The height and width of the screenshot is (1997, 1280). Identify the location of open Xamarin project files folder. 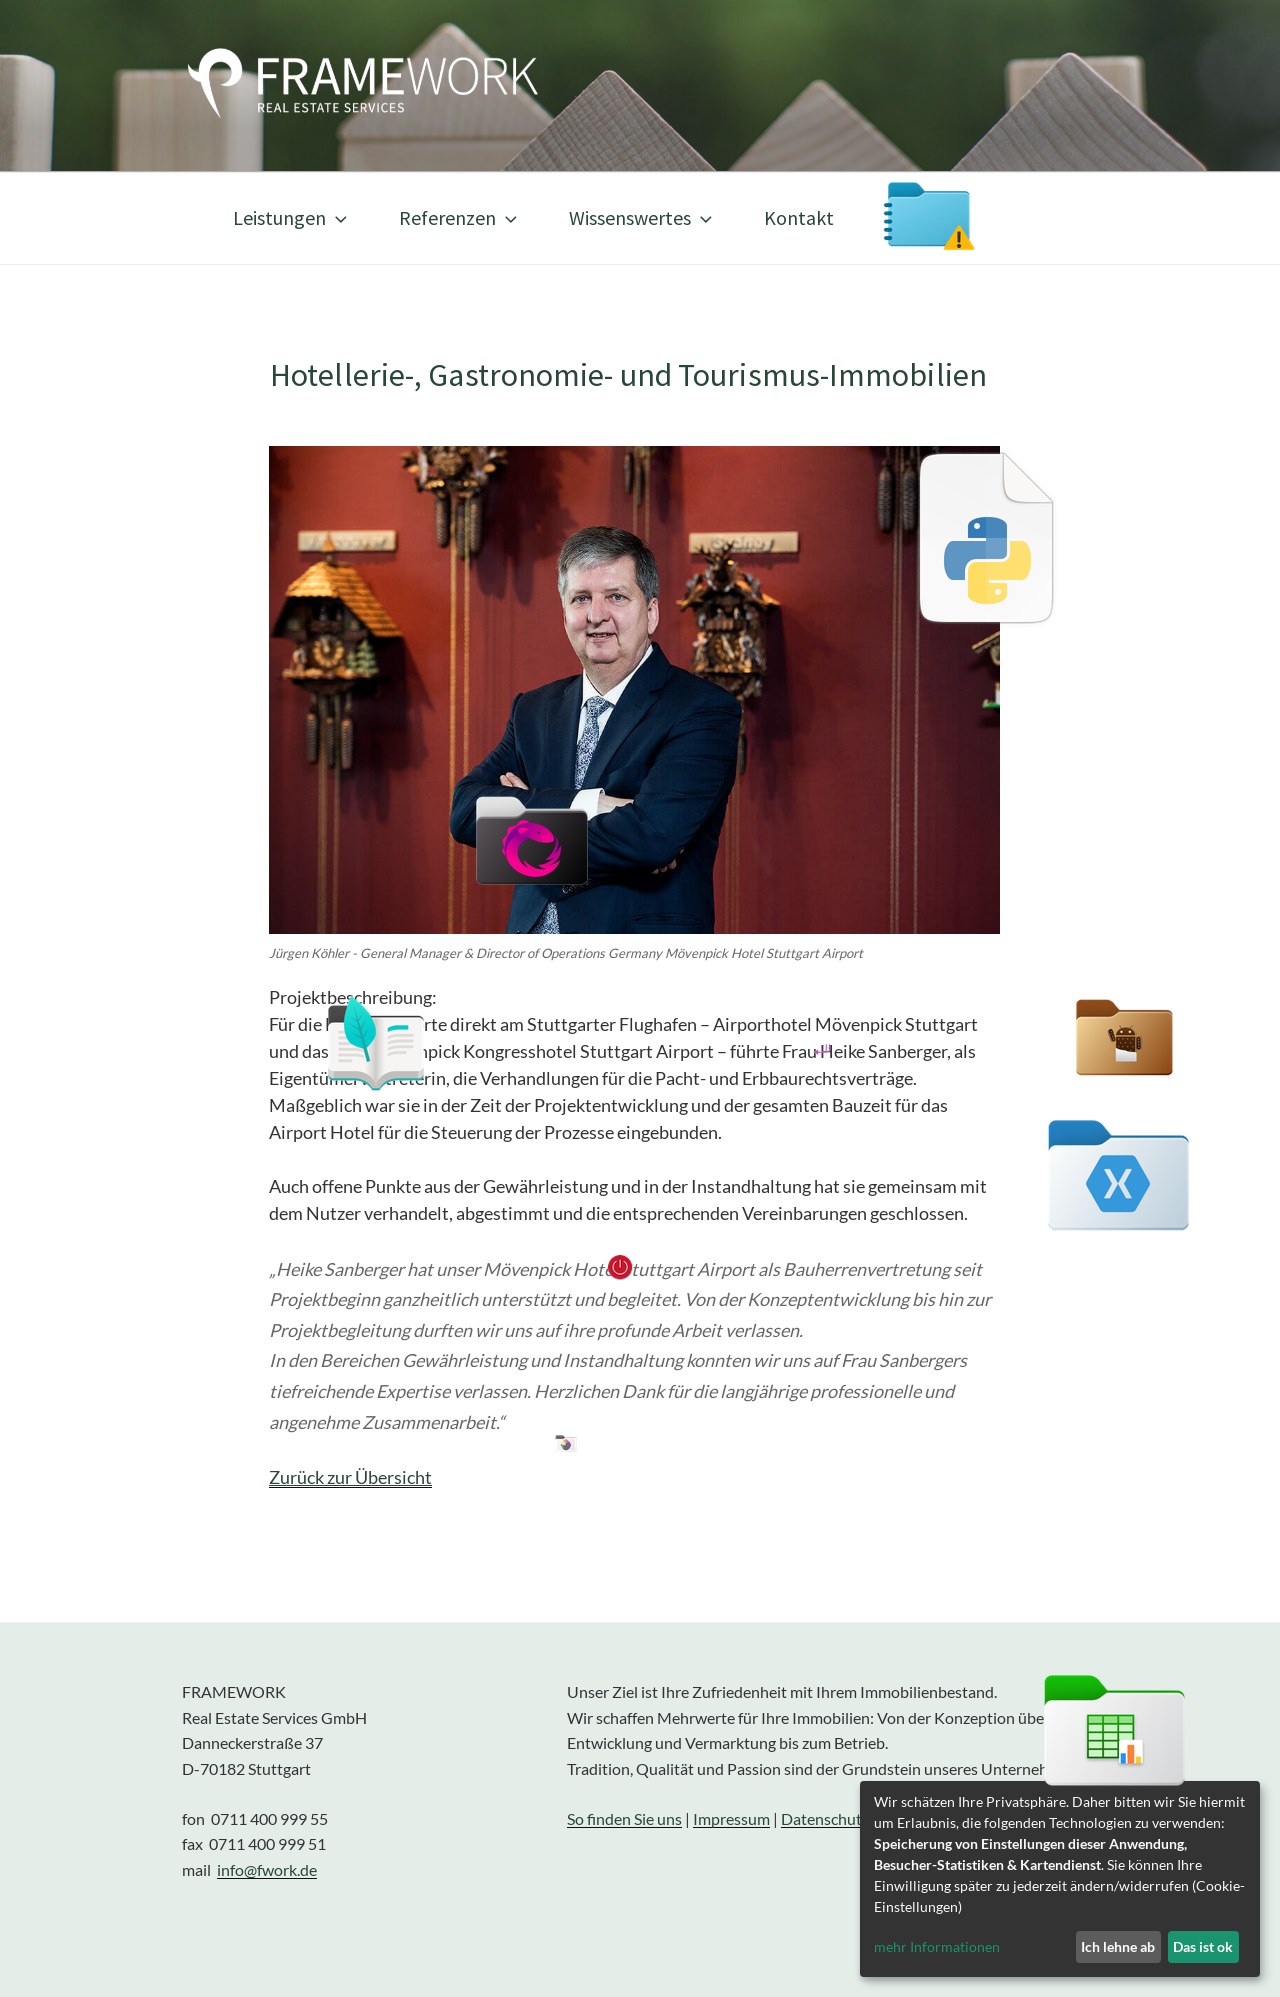
(1118, 1179).